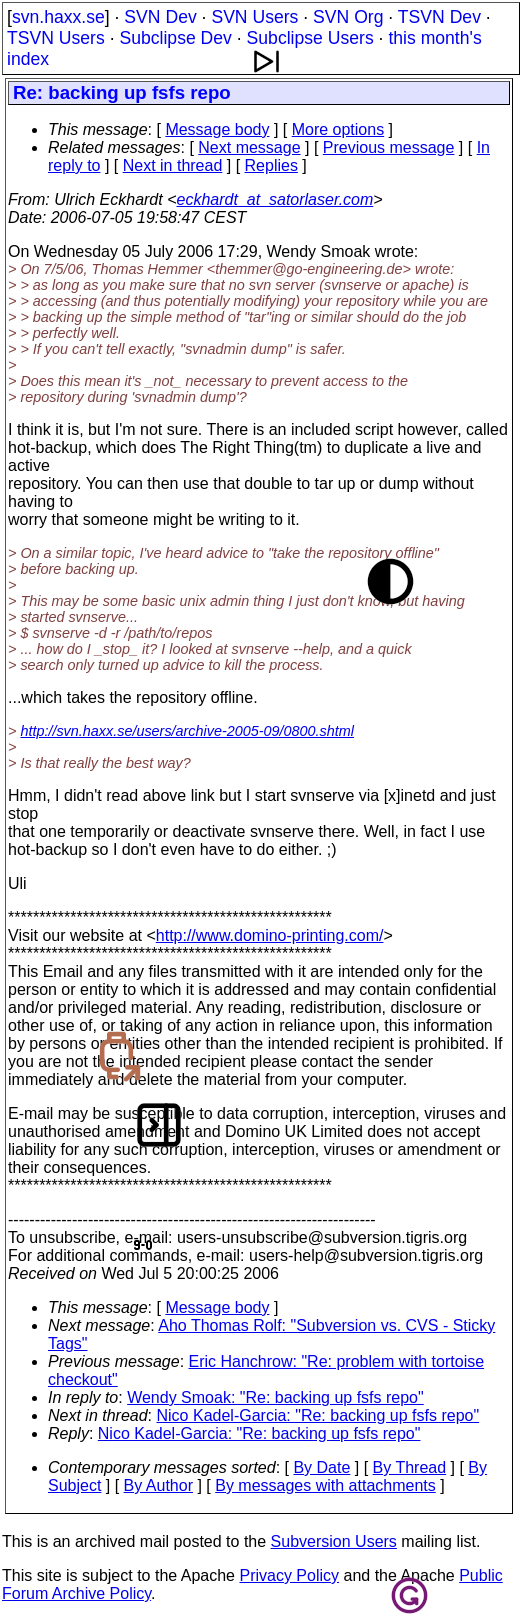 The width and height of the screenshot is (522, 1619). I want to click on open Grammarly writing assistant, so click(409, 1595).